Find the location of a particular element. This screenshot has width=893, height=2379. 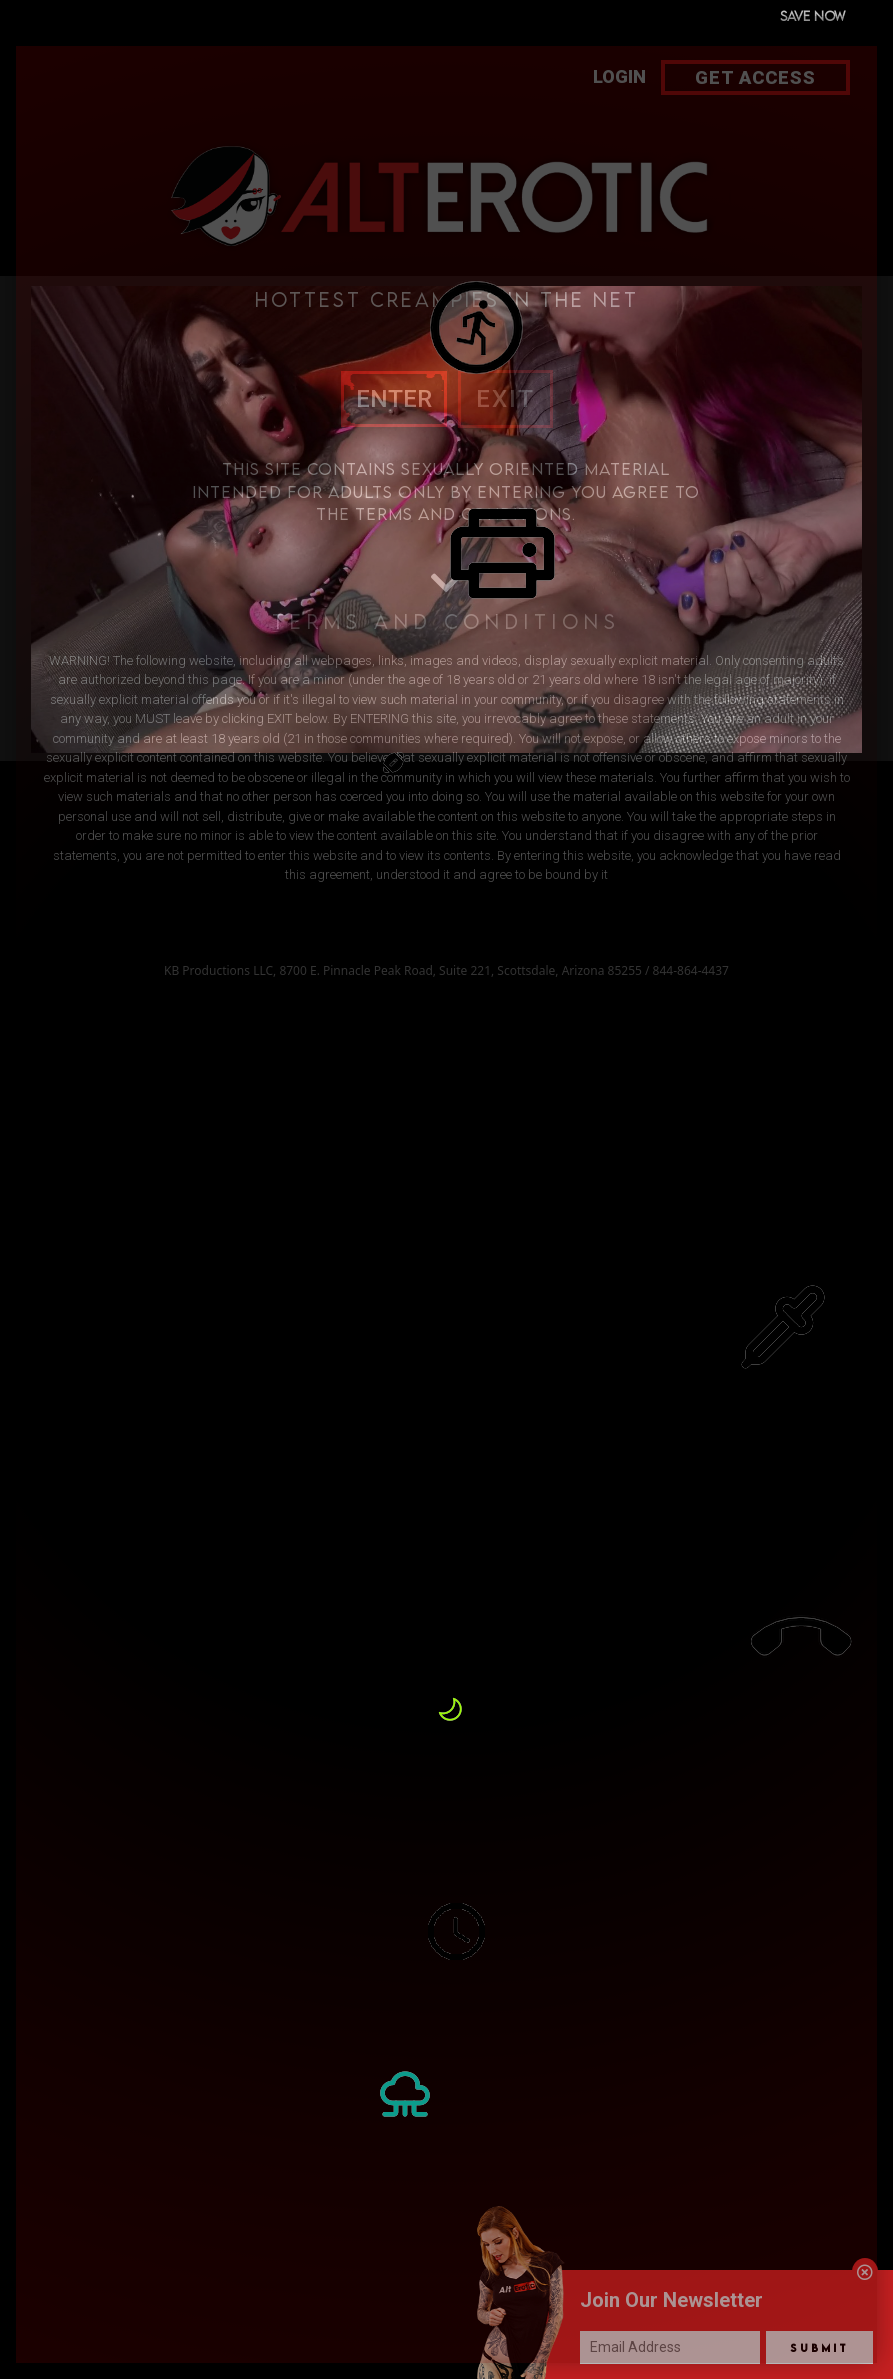

access sports or football content is located at coordinates (393, 762).